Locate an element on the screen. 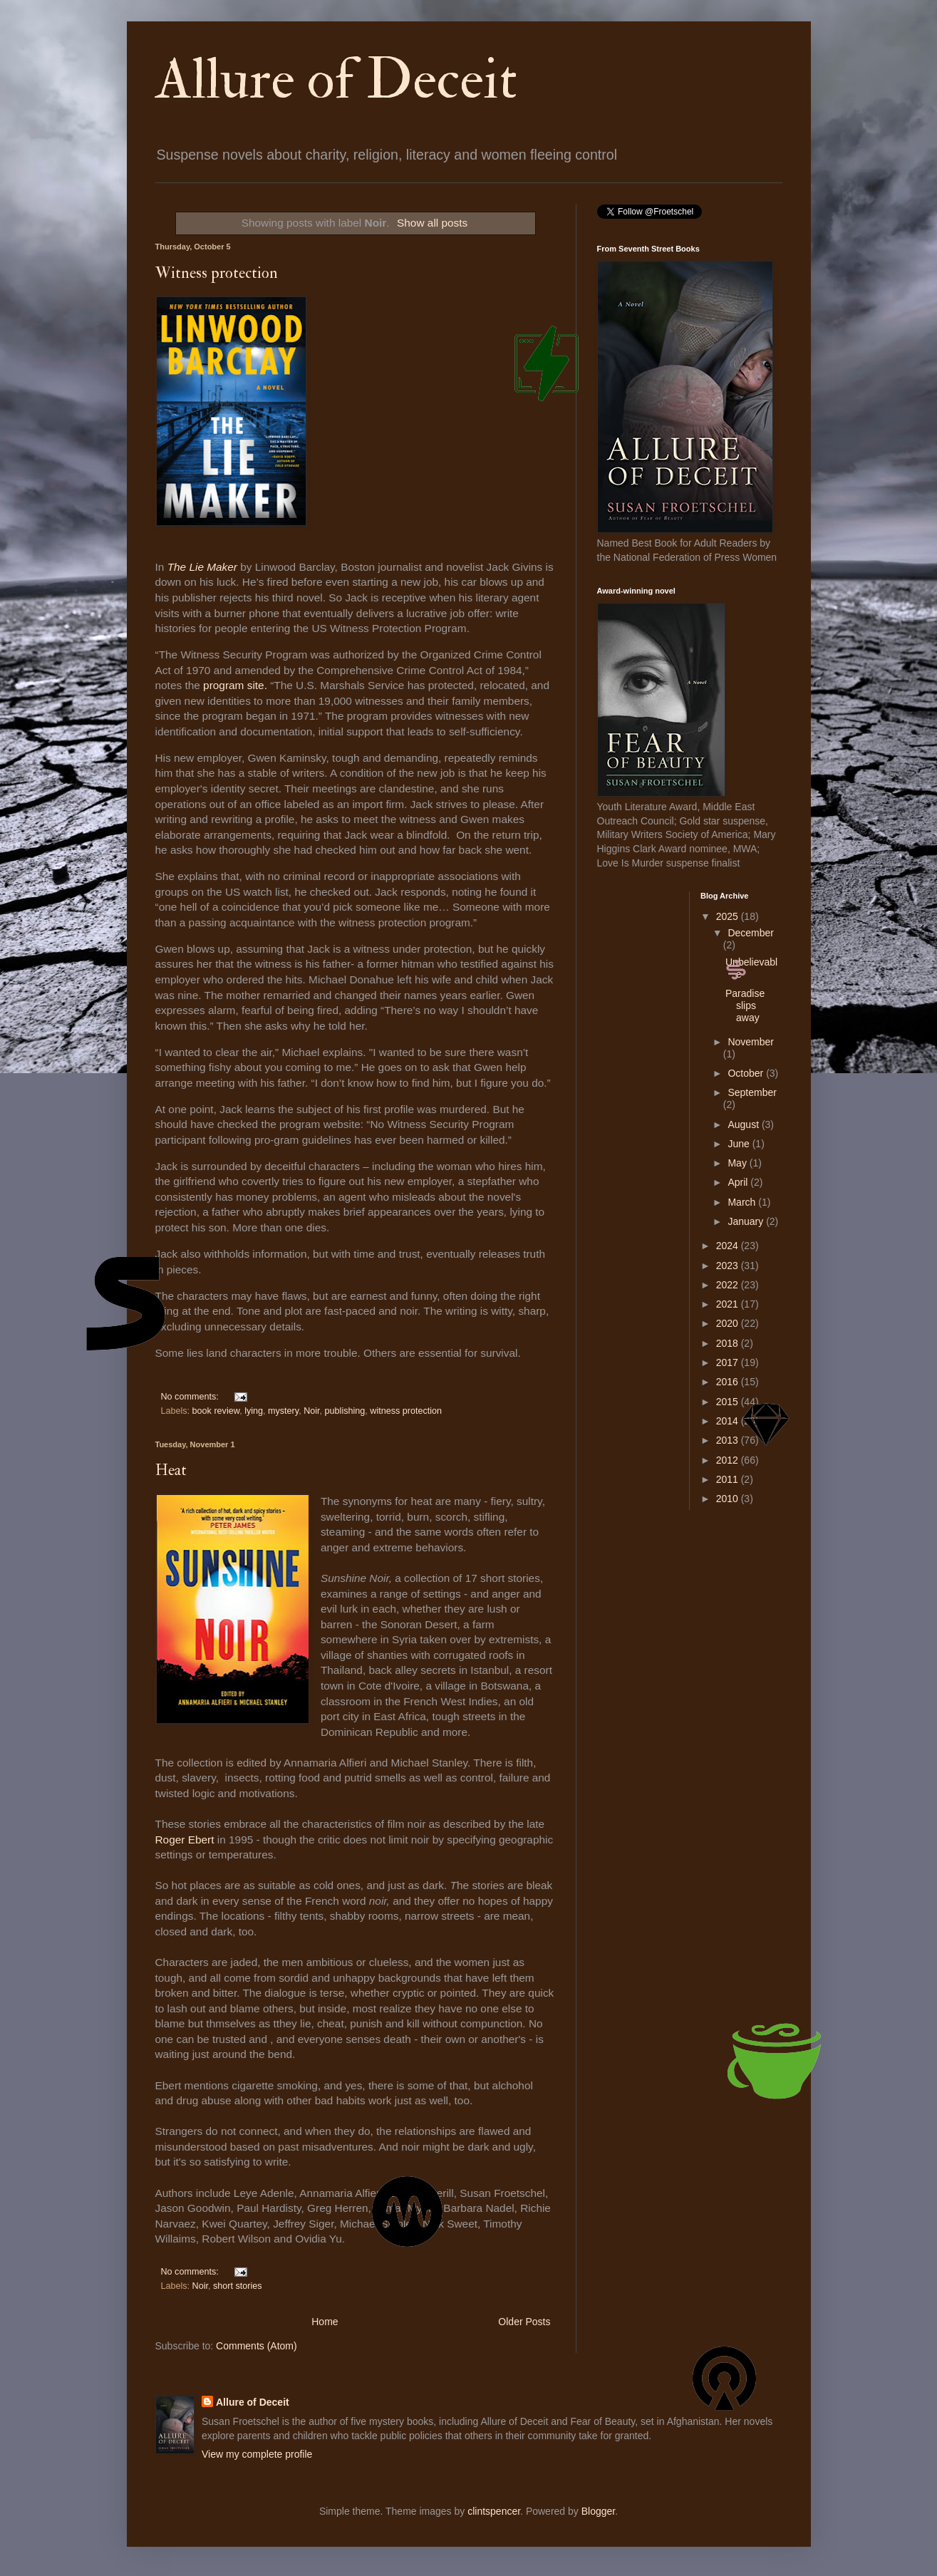 This screenshot has height=2576, width=937. access GPS or location services is located at coordinates (724, 2378).